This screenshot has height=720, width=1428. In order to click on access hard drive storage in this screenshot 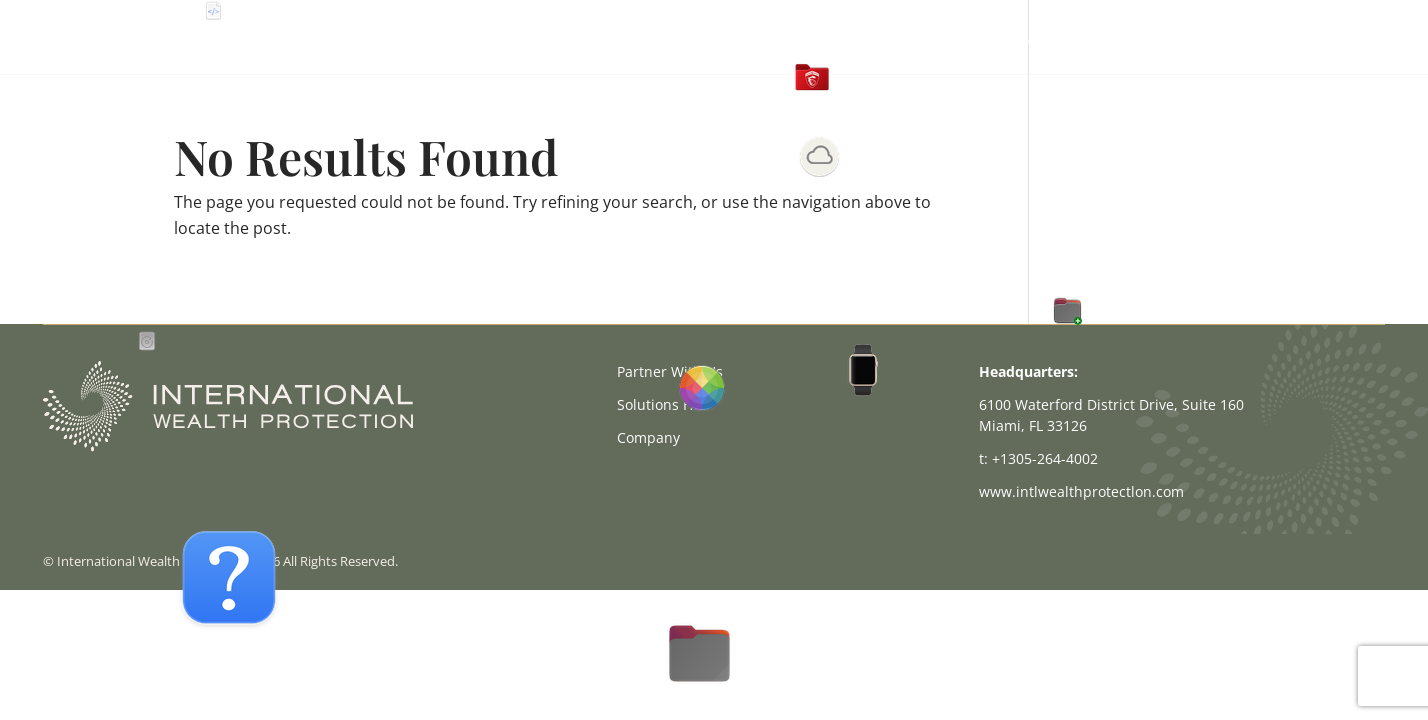, I will do `click(147, 341)`.